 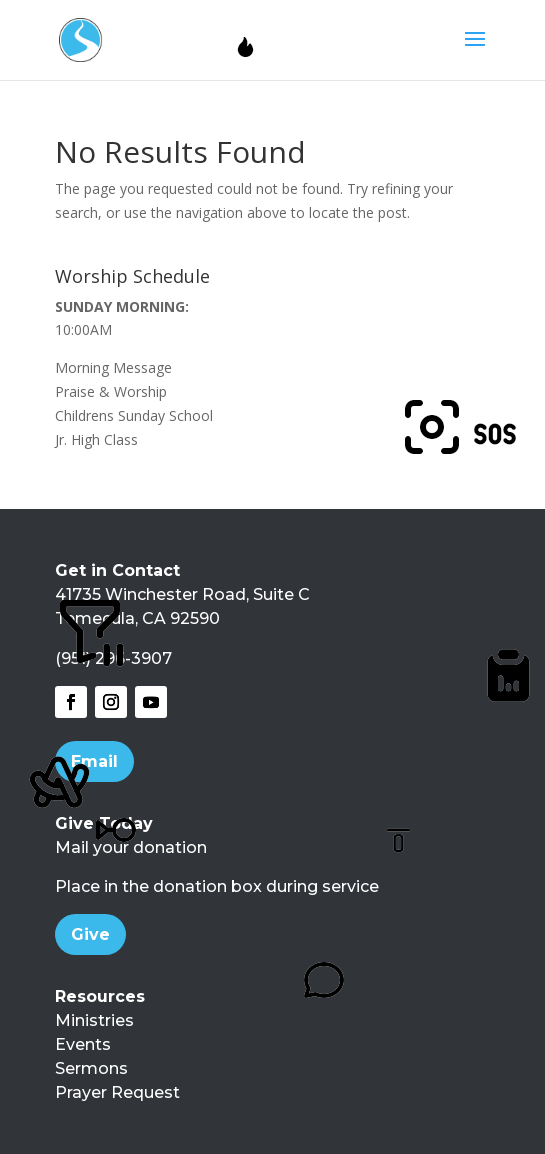 I want to click on send an emergency distress signal, so click(x=495, y=434).